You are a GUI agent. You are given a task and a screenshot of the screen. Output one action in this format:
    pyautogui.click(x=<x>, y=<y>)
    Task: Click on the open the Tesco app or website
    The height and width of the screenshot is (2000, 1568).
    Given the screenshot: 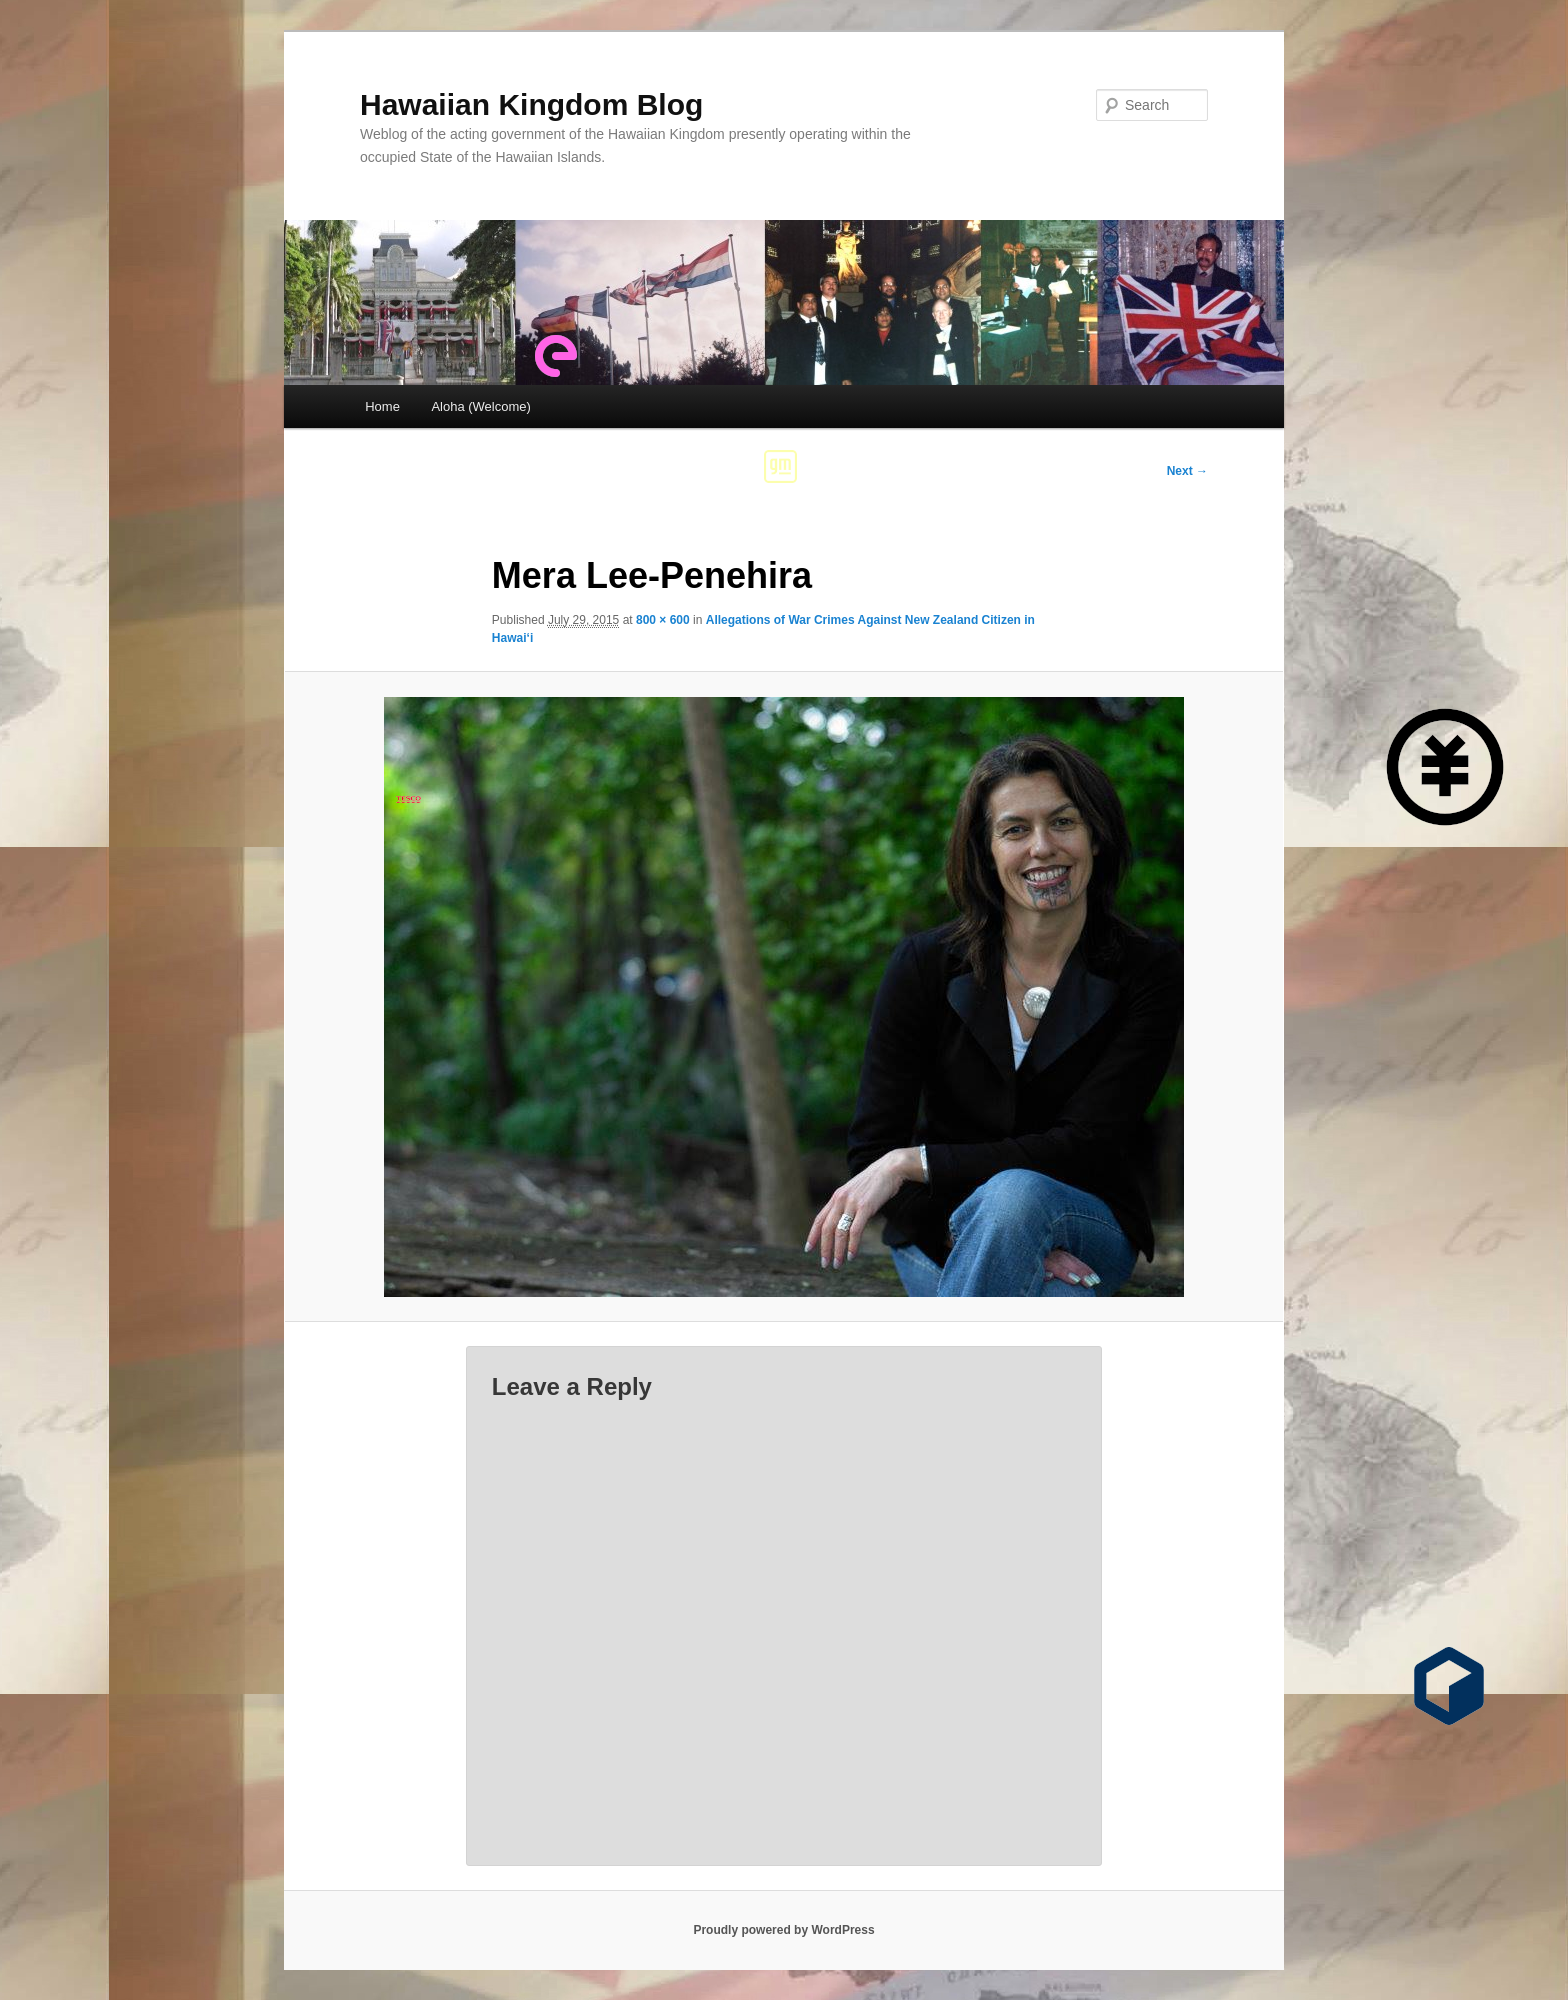 What is the action you would take?
    pyautogui.click(x=408, y=799)
    